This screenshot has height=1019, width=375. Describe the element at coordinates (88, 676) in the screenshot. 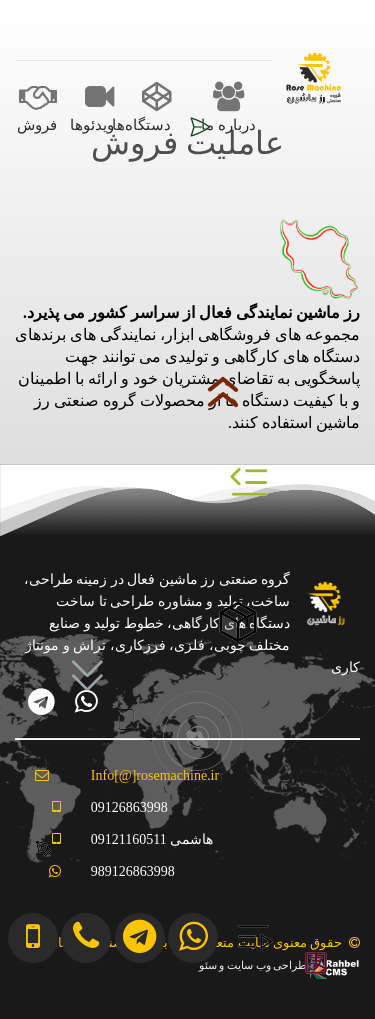

I see `expand collapsed content below` at that location.